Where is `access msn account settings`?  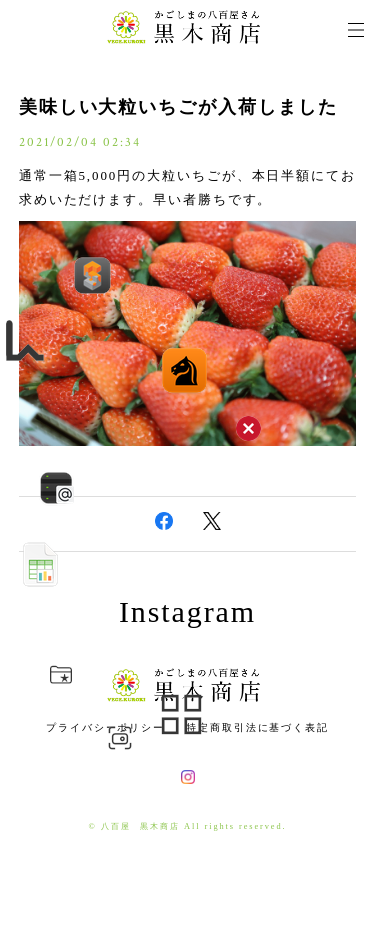
access msn account settings is located at coordinates (181, 714).